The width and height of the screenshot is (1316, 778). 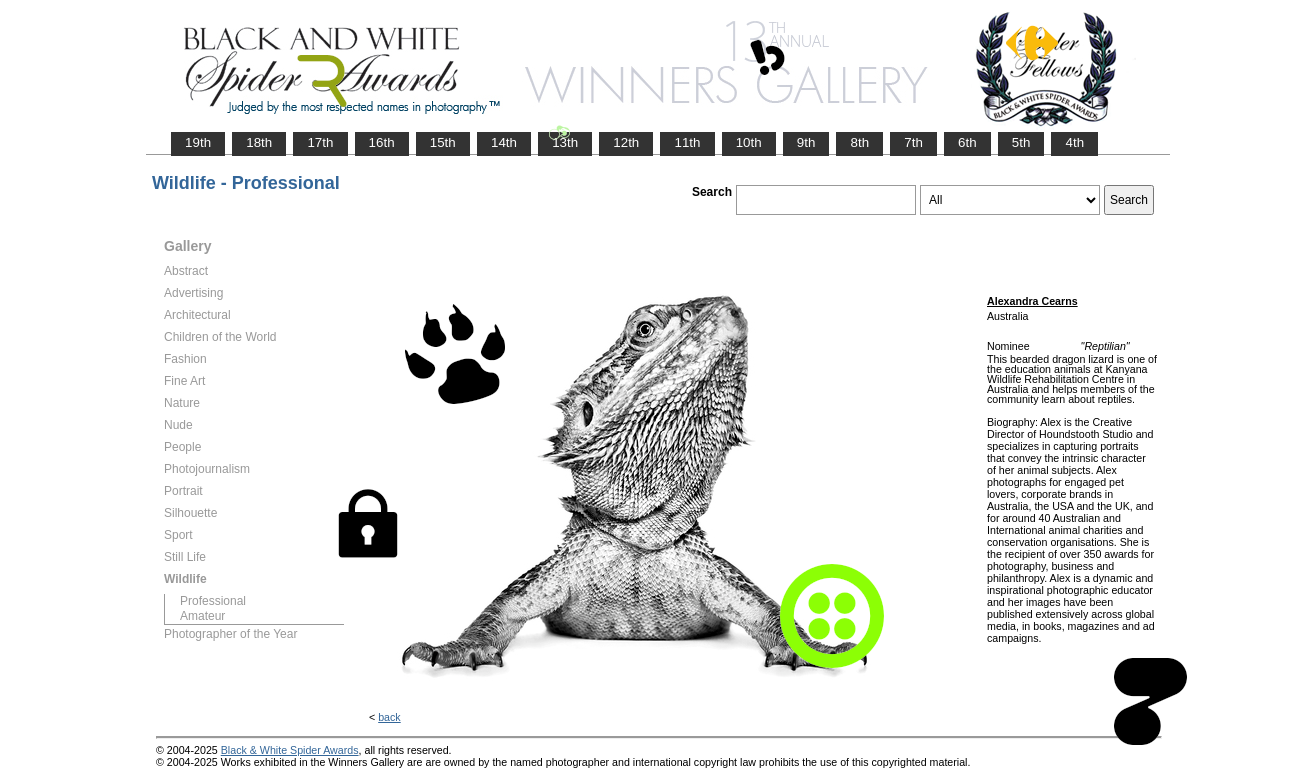 I want to click on indicates a locked or secured item, so click(x=368, y=525).